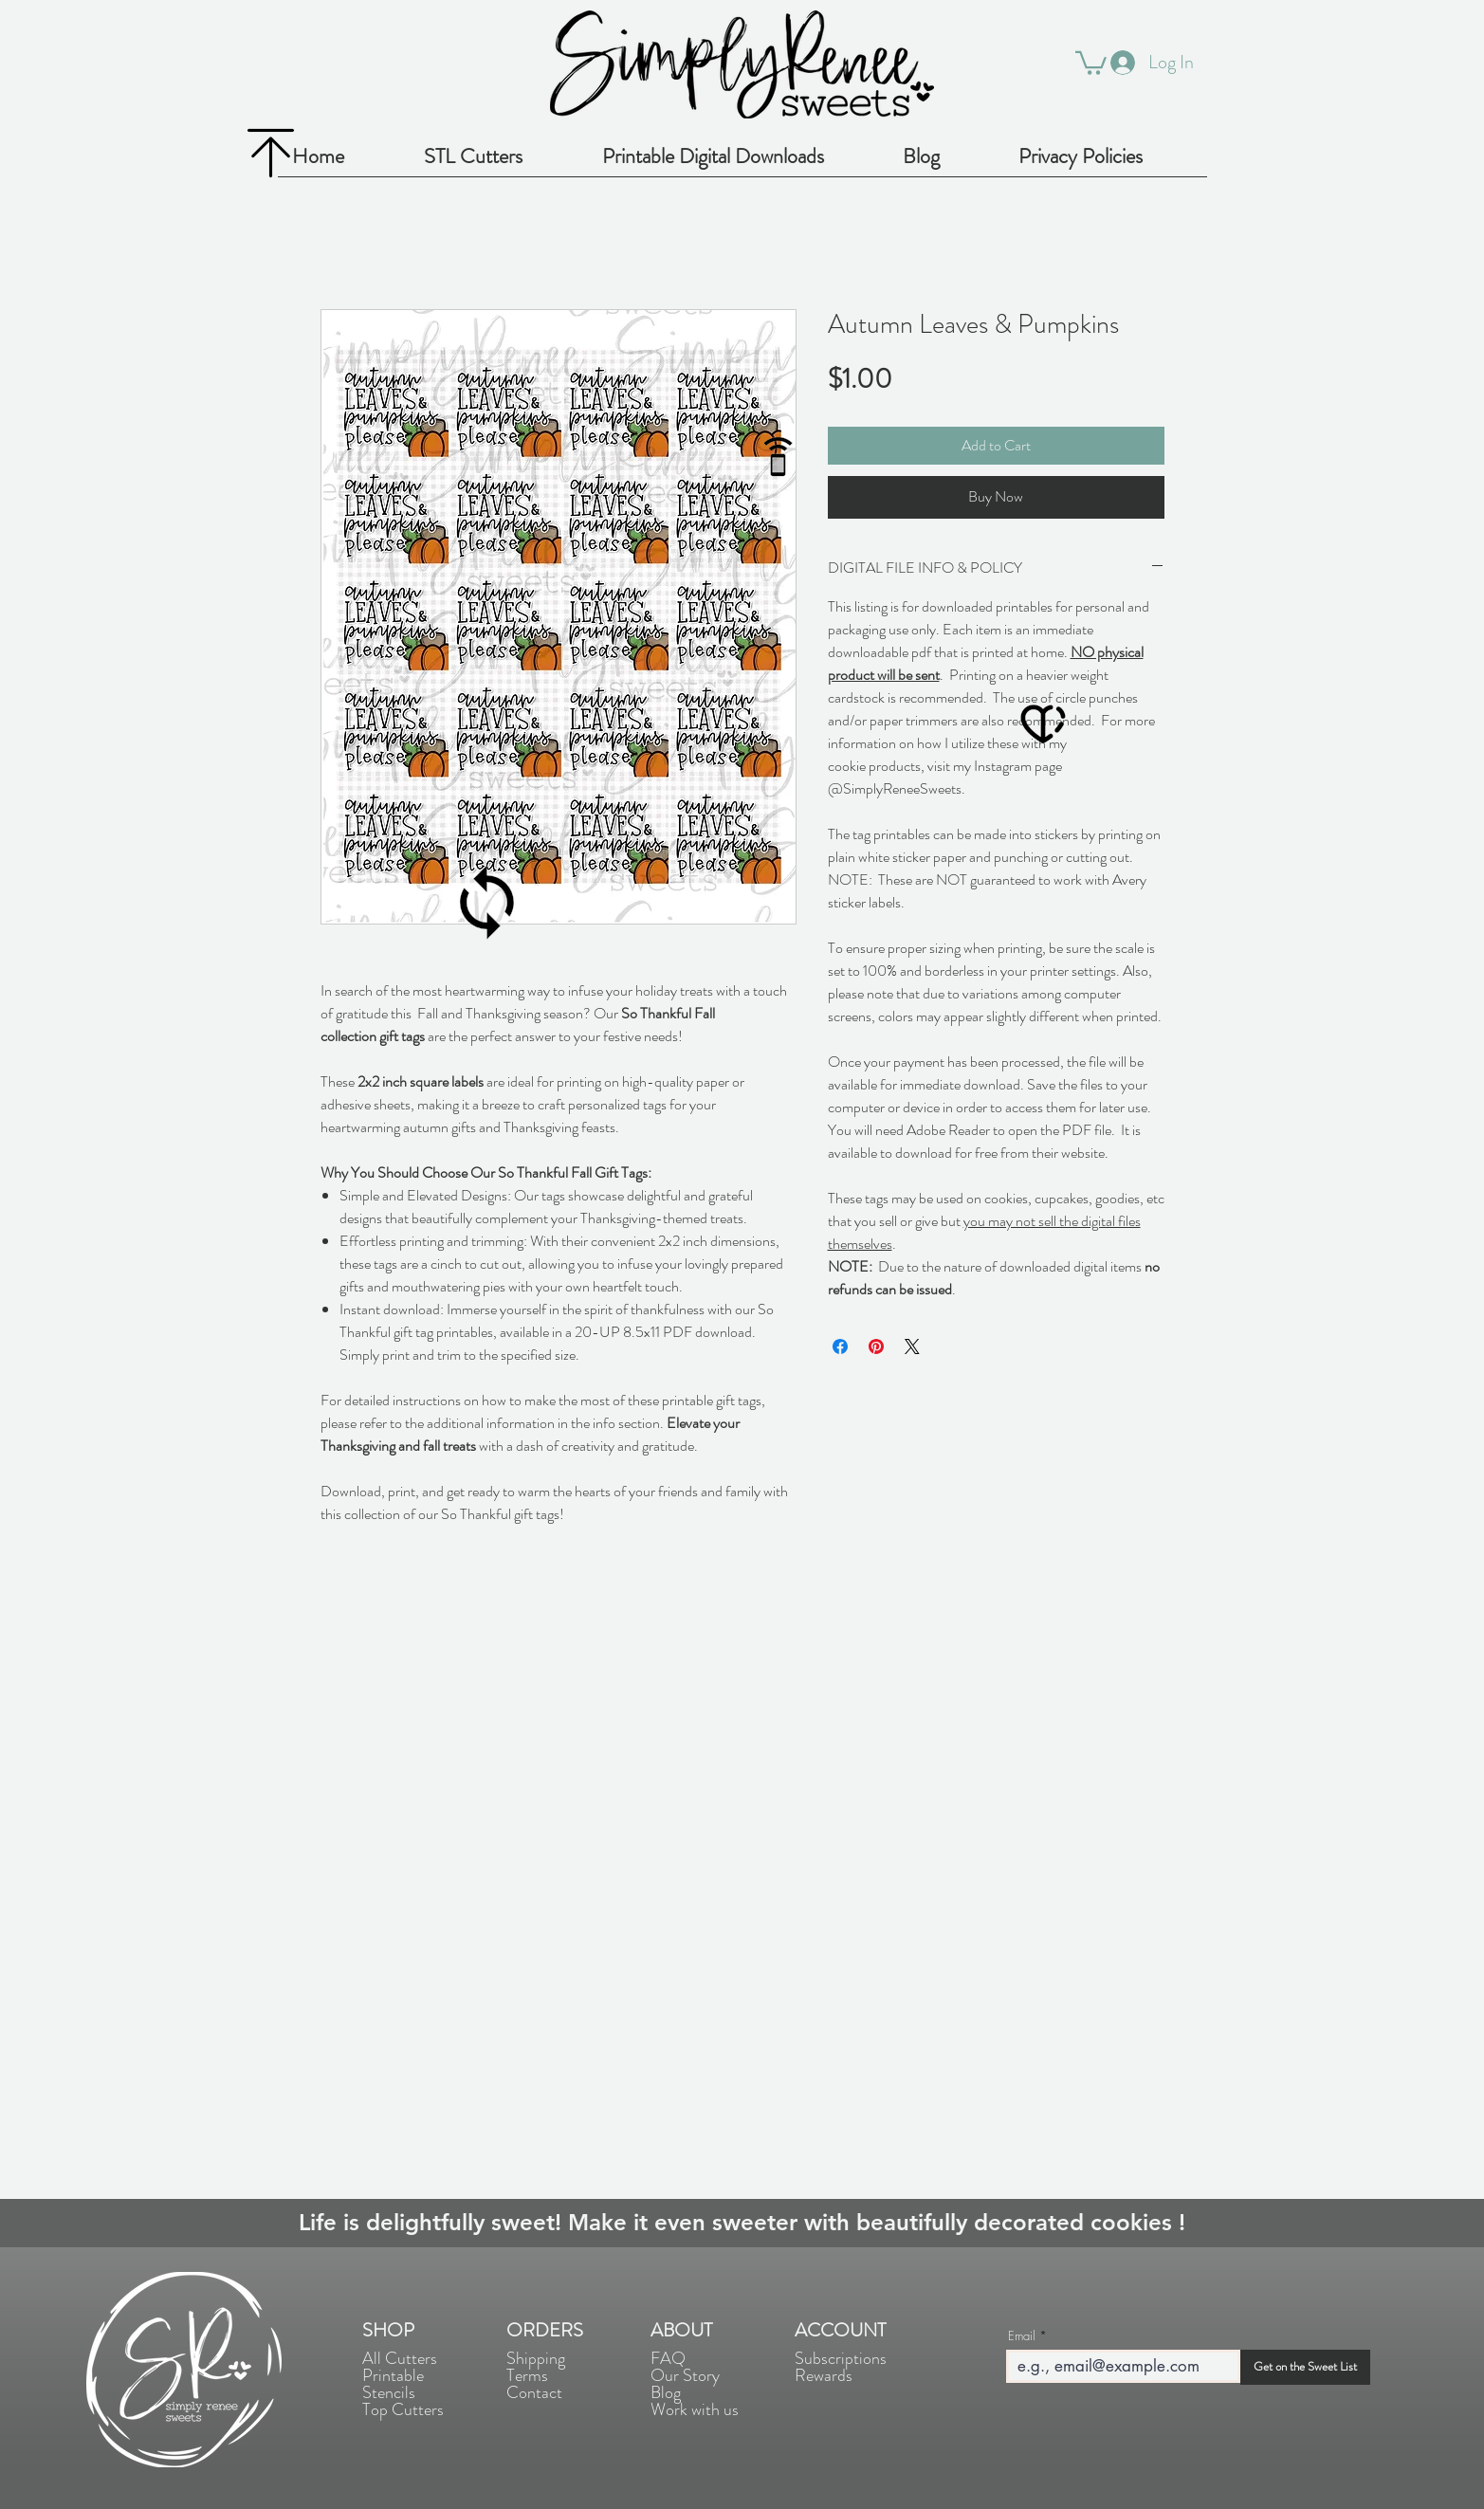 This screenshot has width=1484, height=2509. I want to click on upload a file or content, so click(270, 152).